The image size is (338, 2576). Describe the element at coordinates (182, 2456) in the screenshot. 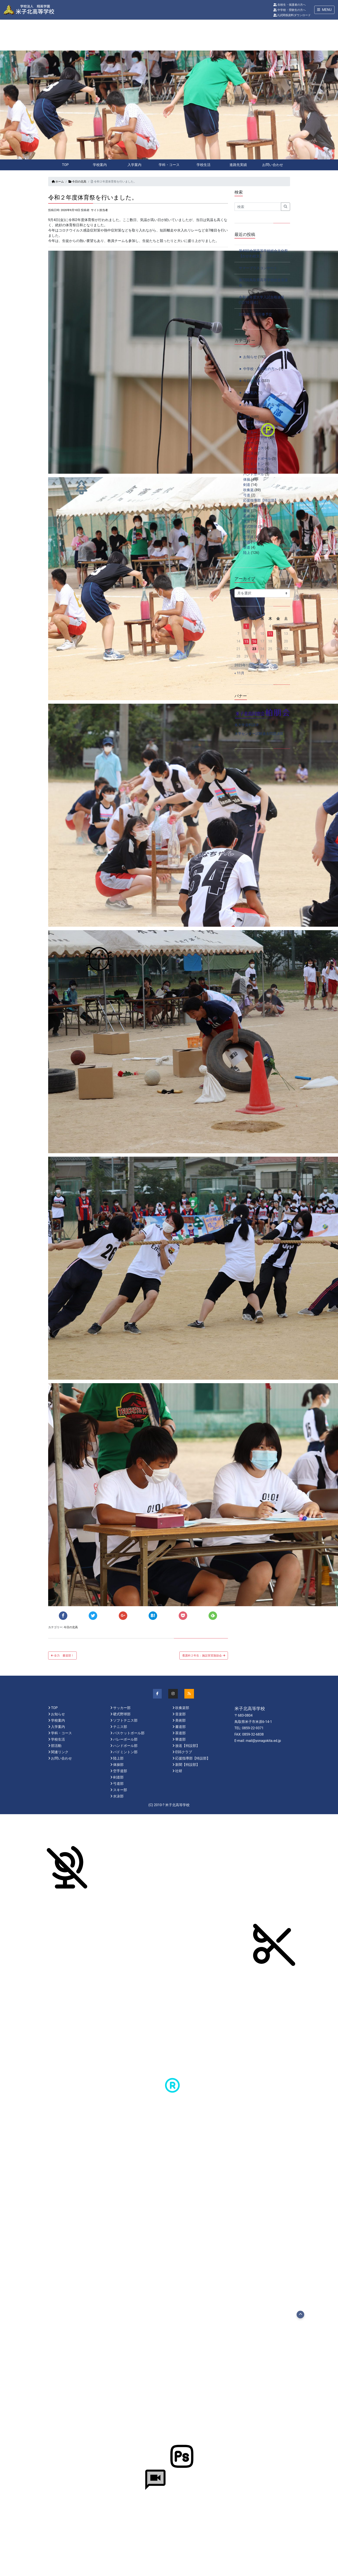

I see `open Adobe Photoshop` at that location.